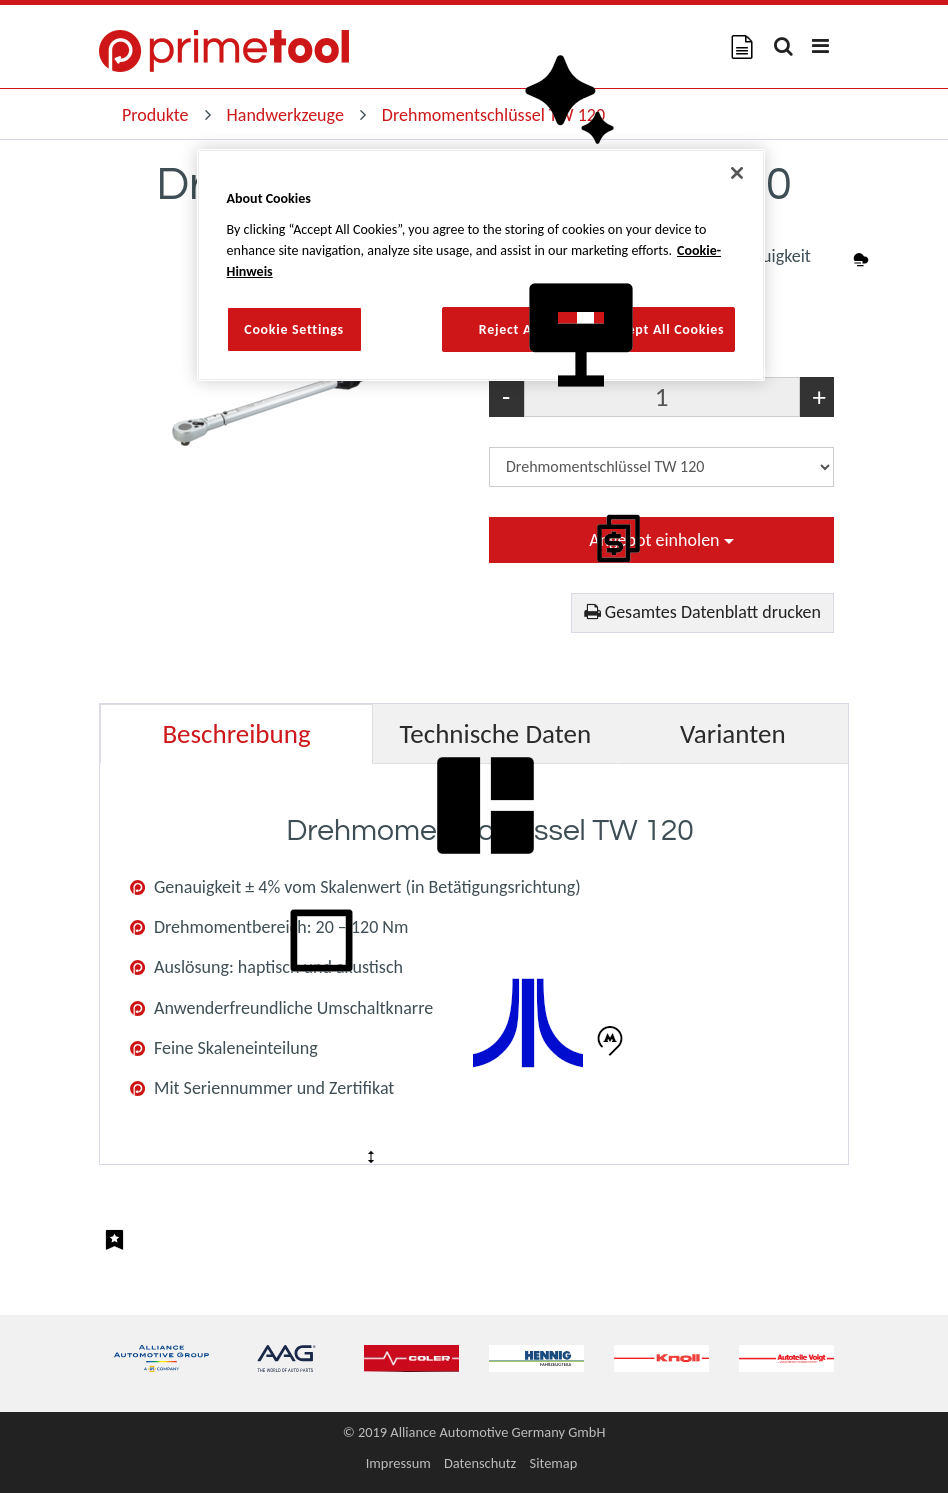 This screenshot has height=1493, width=948. What do you see at coordinates (569, 99) in the screenshot?
I see `open Google Bard AI assistant` at bounding box center [569, 99].